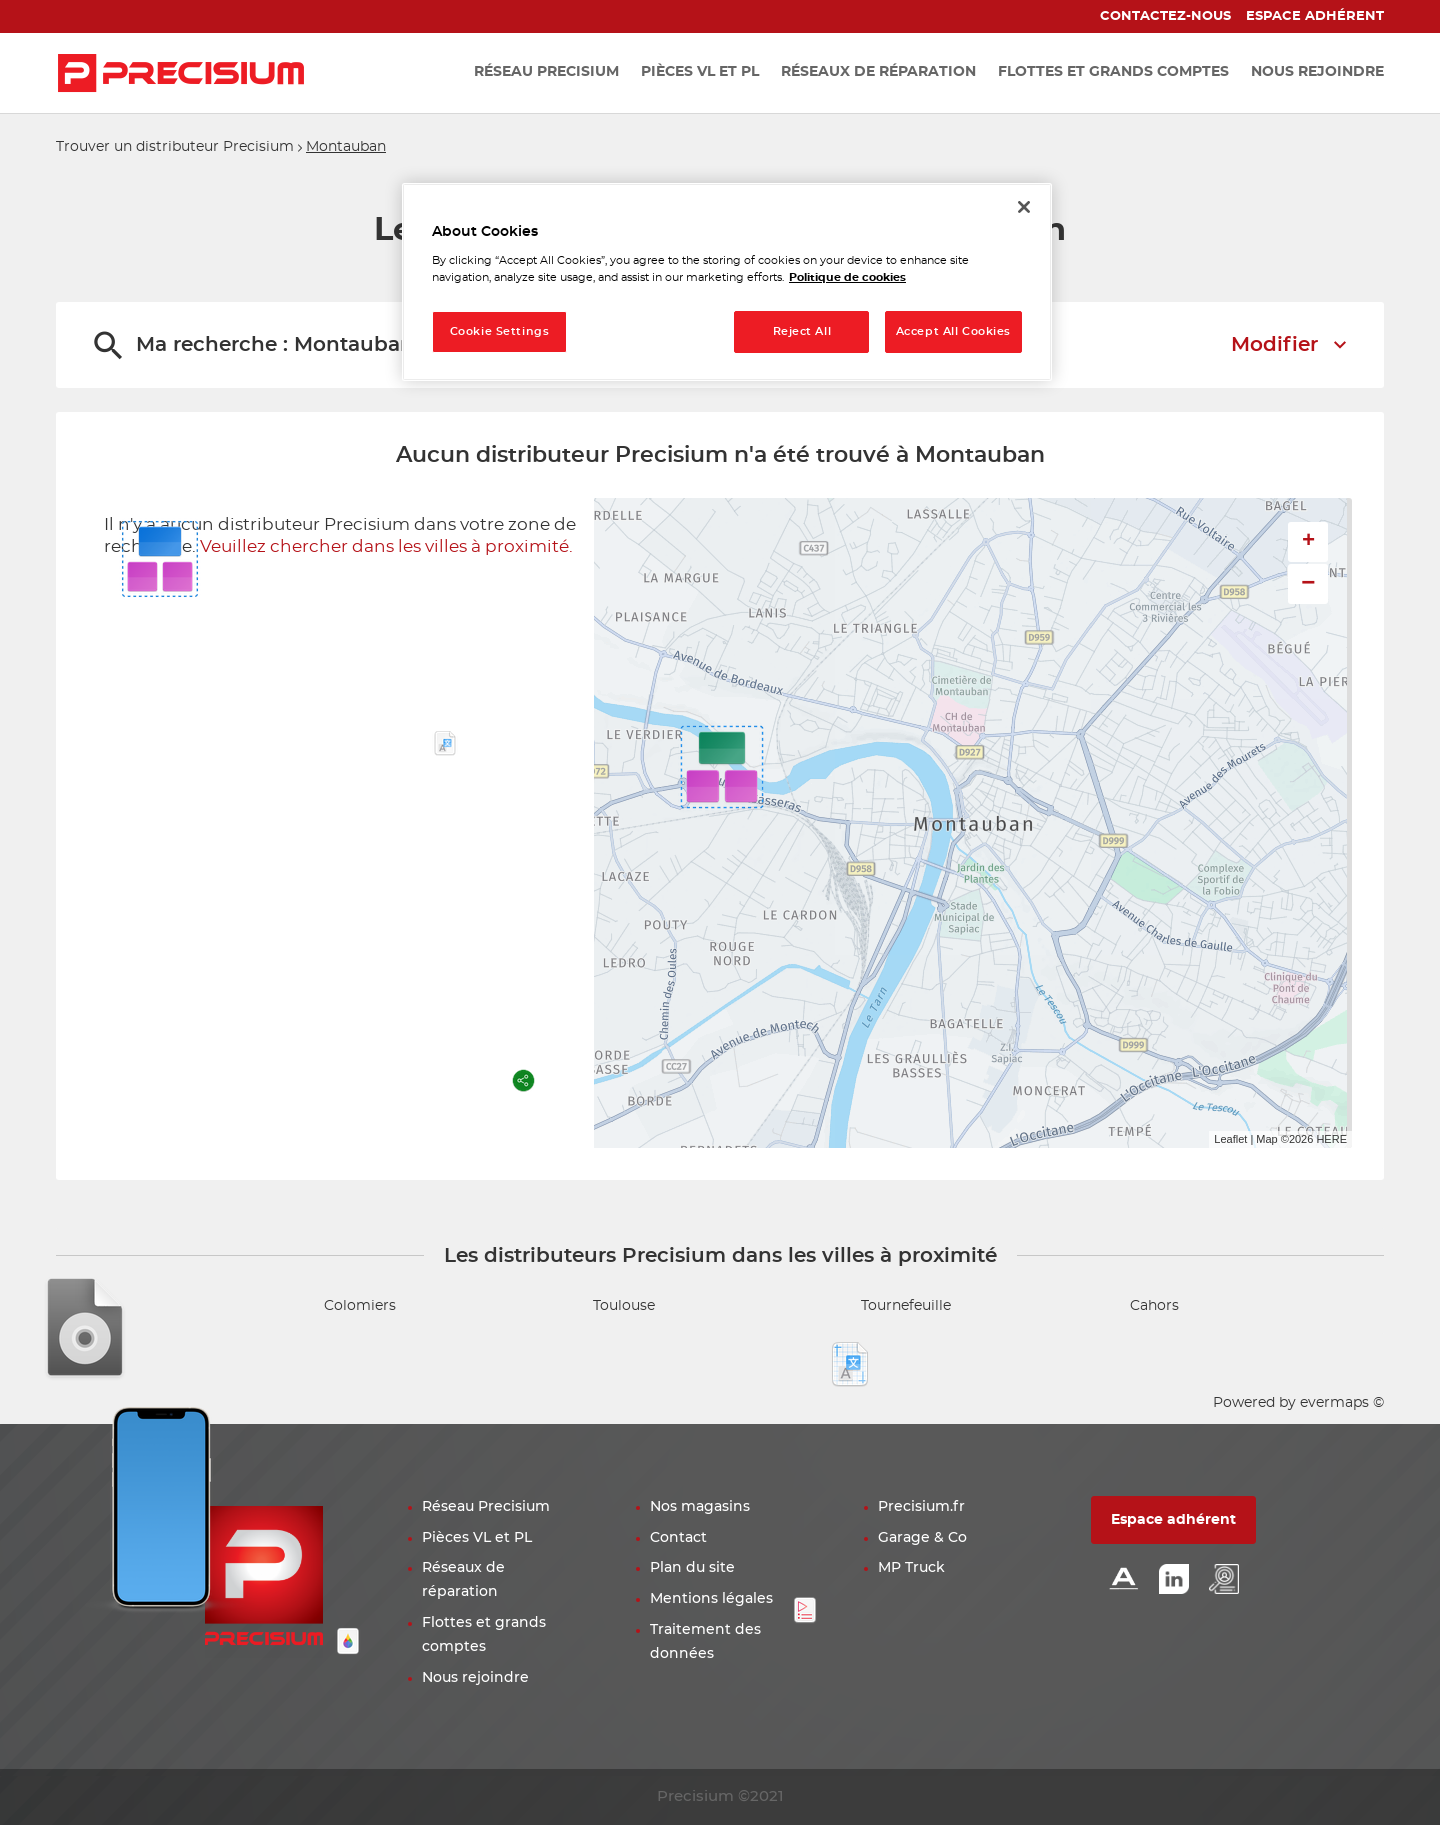 This screenshot has height=1825, width=1440. What do you see at coordinates (348, 1641) in the screenshot?
I see `an ICC color profile file` at bounding box center [348, 1641].